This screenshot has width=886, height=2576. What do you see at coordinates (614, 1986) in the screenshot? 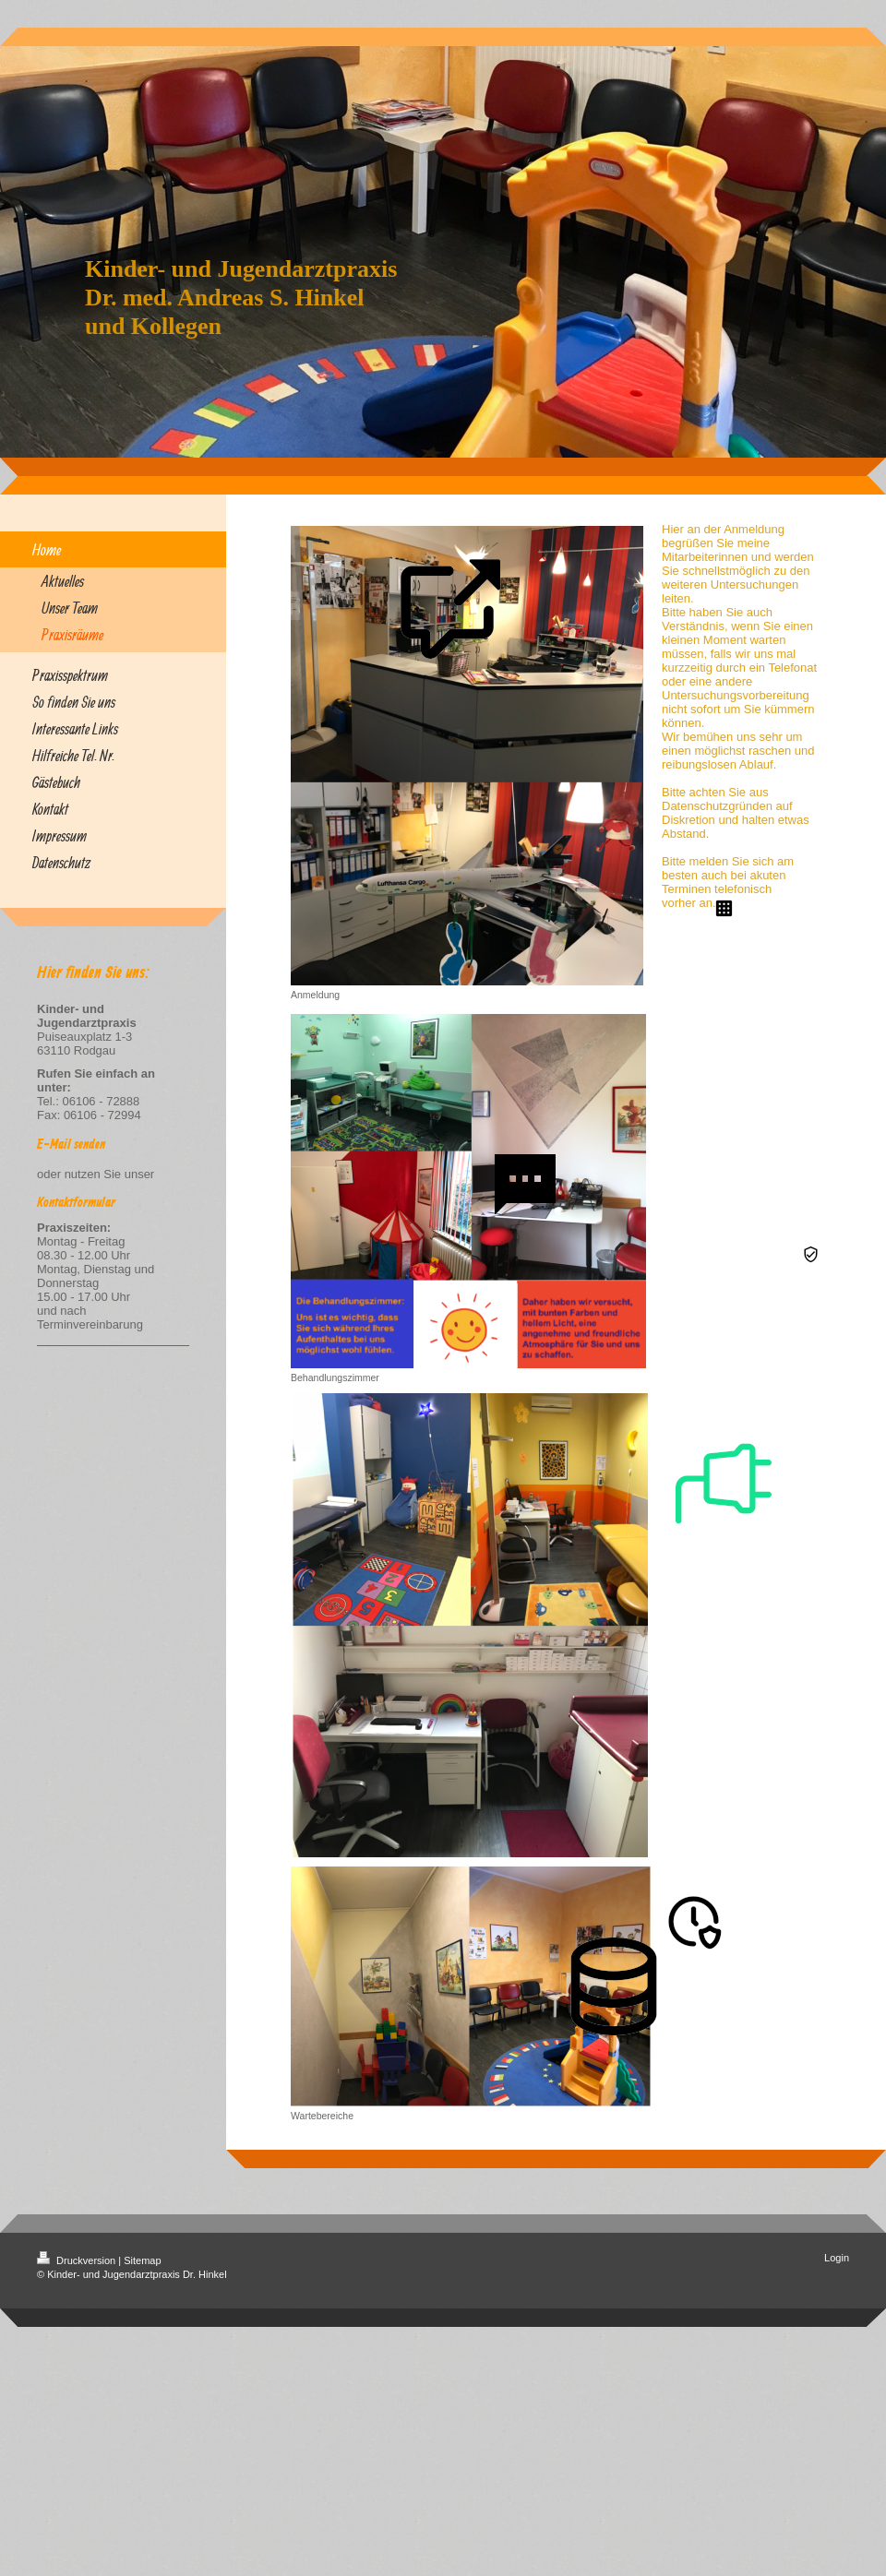
I see `access database settings` at bounding box center [614, 1986].